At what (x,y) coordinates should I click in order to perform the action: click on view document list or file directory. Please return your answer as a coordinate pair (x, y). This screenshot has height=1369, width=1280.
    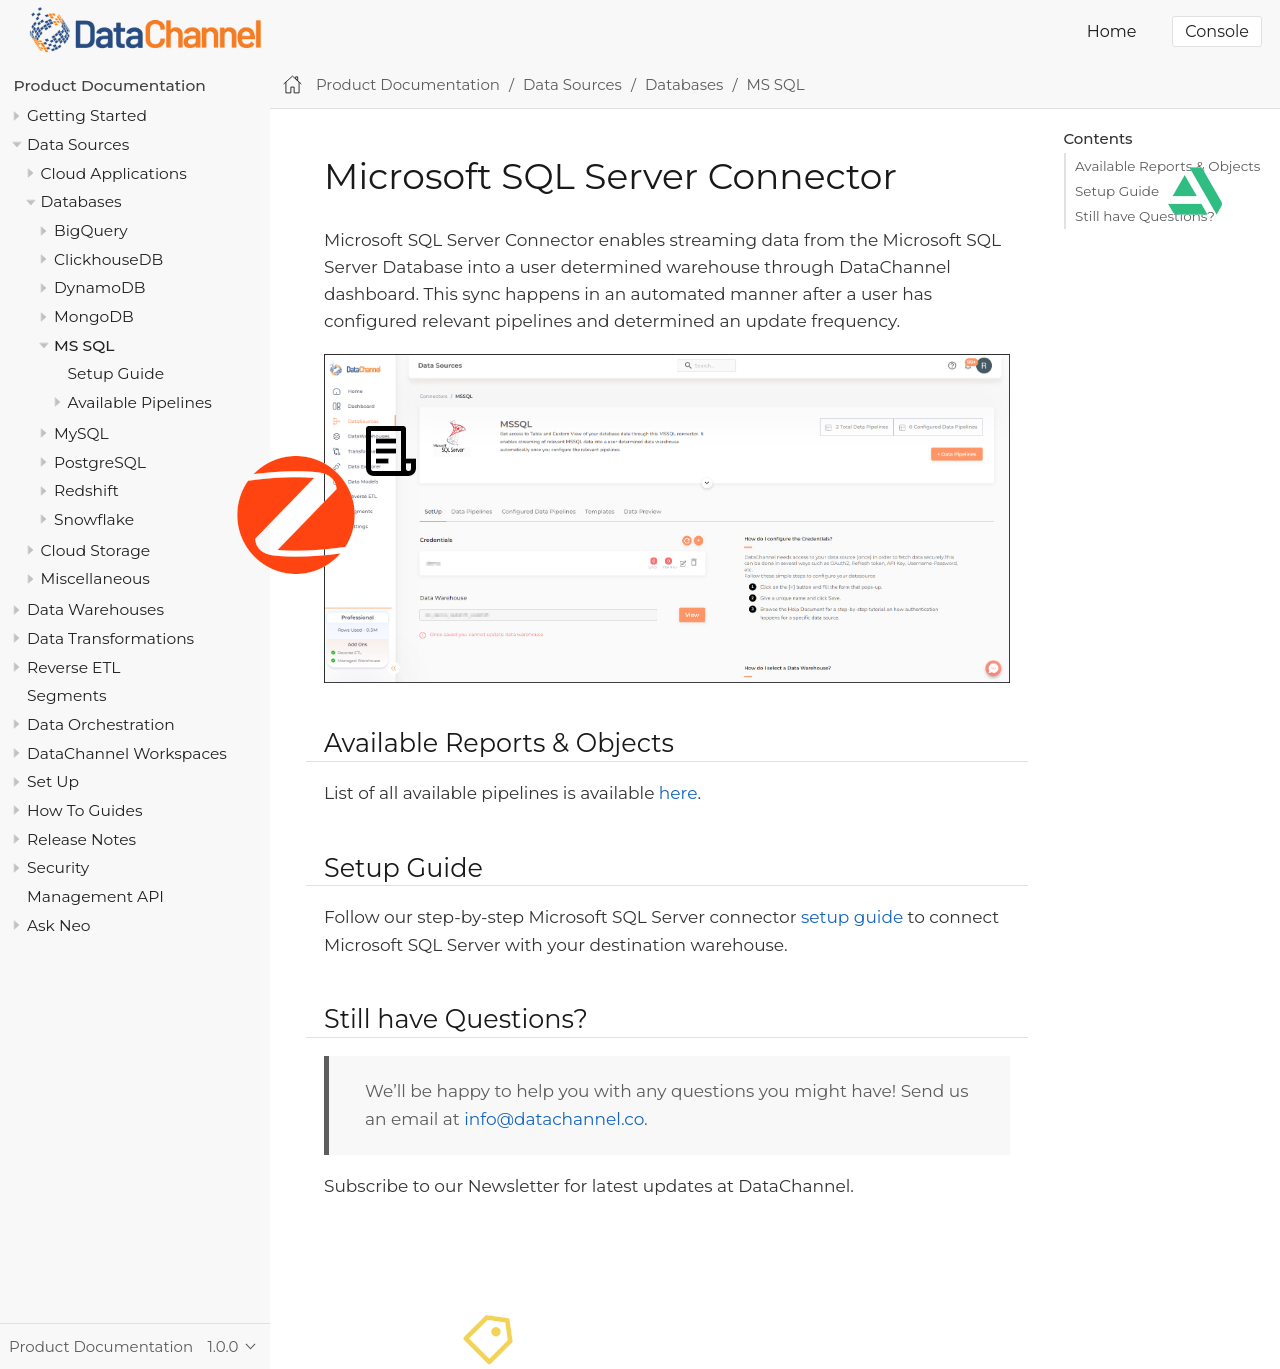
    Looking at the image, I should click on (391, 451).